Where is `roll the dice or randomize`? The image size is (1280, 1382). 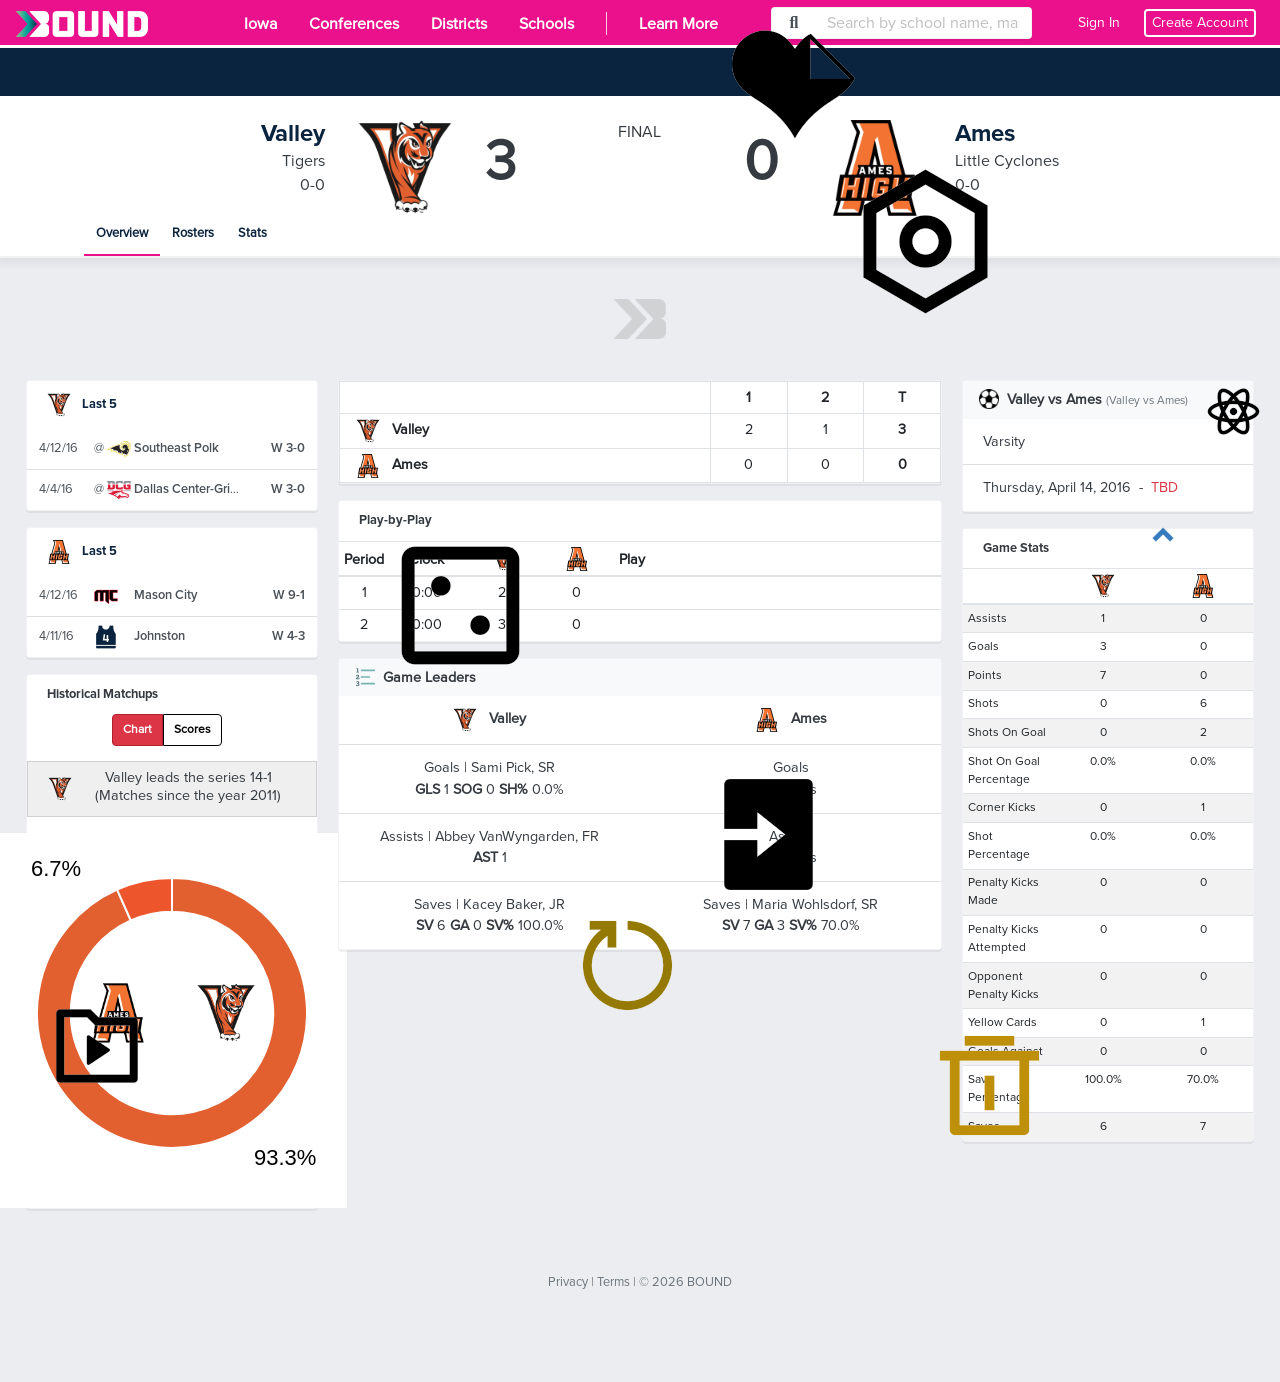 roll the dice or randomize is located at coordinates (460, 605).